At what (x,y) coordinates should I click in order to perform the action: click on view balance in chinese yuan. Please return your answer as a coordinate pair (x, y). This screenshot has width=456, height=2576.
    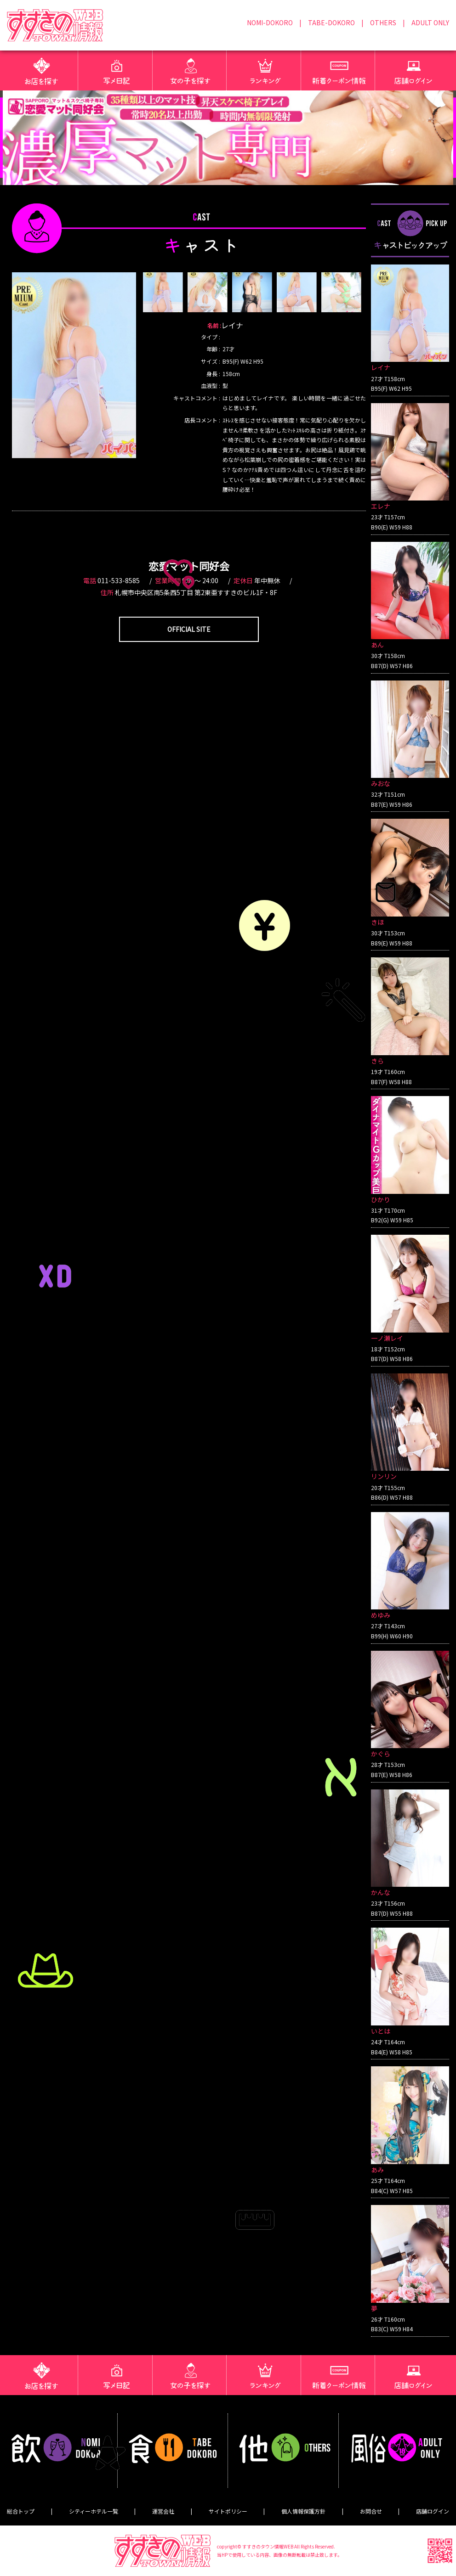
    Looking at the image, I should click on (264, 925).